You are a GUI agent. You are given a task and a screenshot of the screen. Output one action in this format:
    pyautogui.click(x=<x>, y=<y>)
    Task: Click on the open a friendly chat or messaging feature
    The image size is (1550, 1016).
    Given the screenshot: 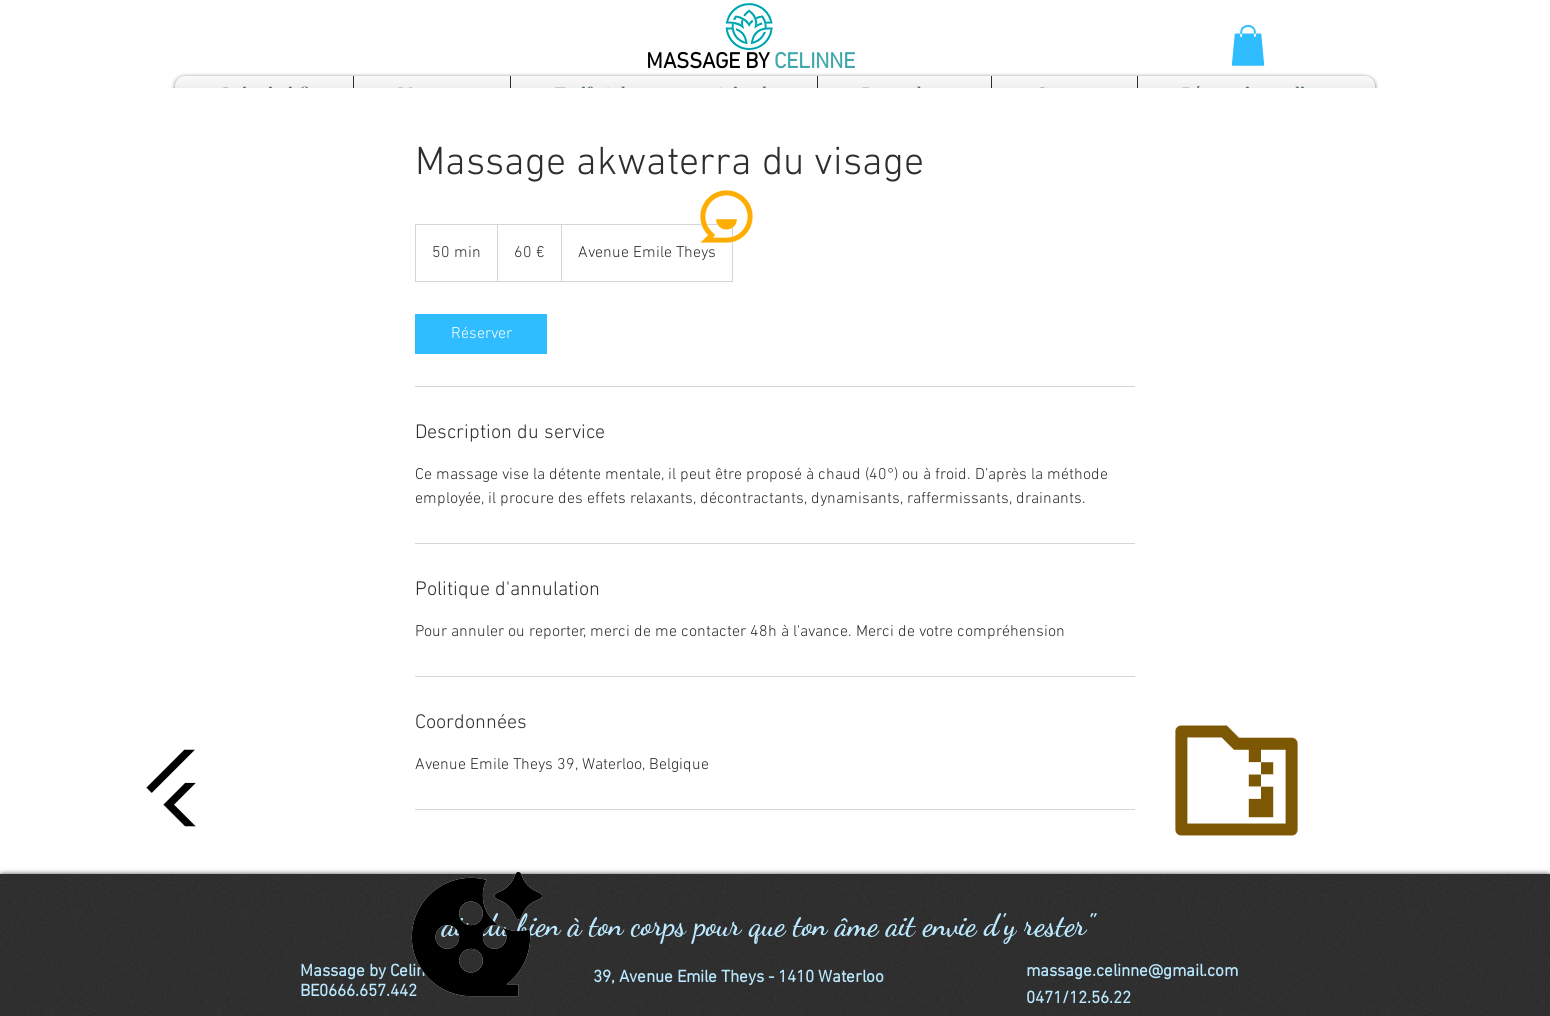 What is the action you would take?
    pyautogui.click(x=726, y=216)
    